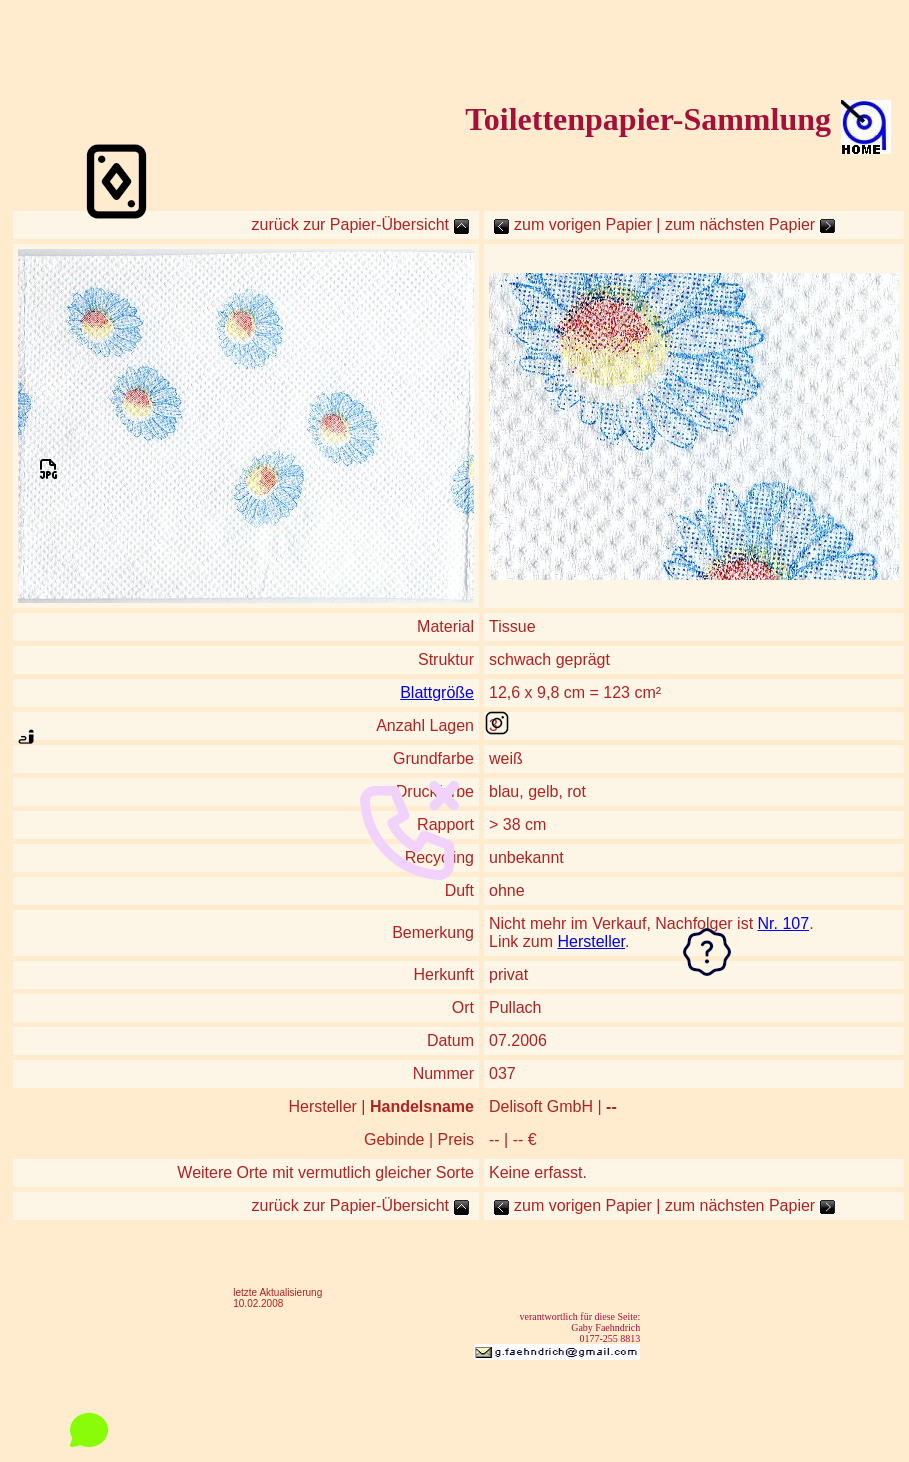 The height and width of the screenshot is (1462, 909). Describe the element at coordinates (116, 181) in the screenshot. I see `open card game or play cards` at that location.